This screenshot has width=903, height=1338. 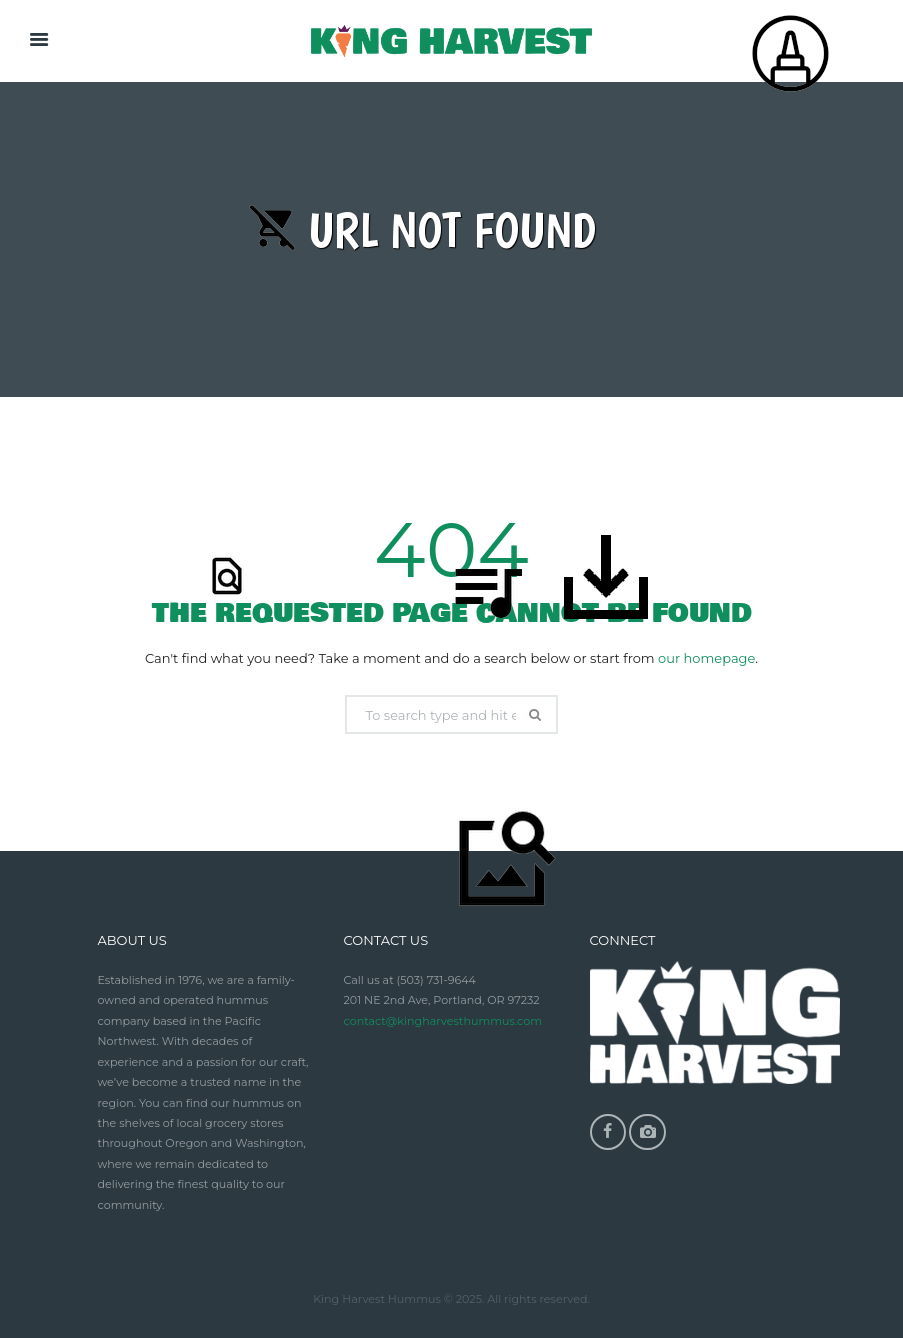 What do you see at coordinates (790, 53) in the screenshot?
I see `select marker or highlighter tool` at bounding box center [790, 53].